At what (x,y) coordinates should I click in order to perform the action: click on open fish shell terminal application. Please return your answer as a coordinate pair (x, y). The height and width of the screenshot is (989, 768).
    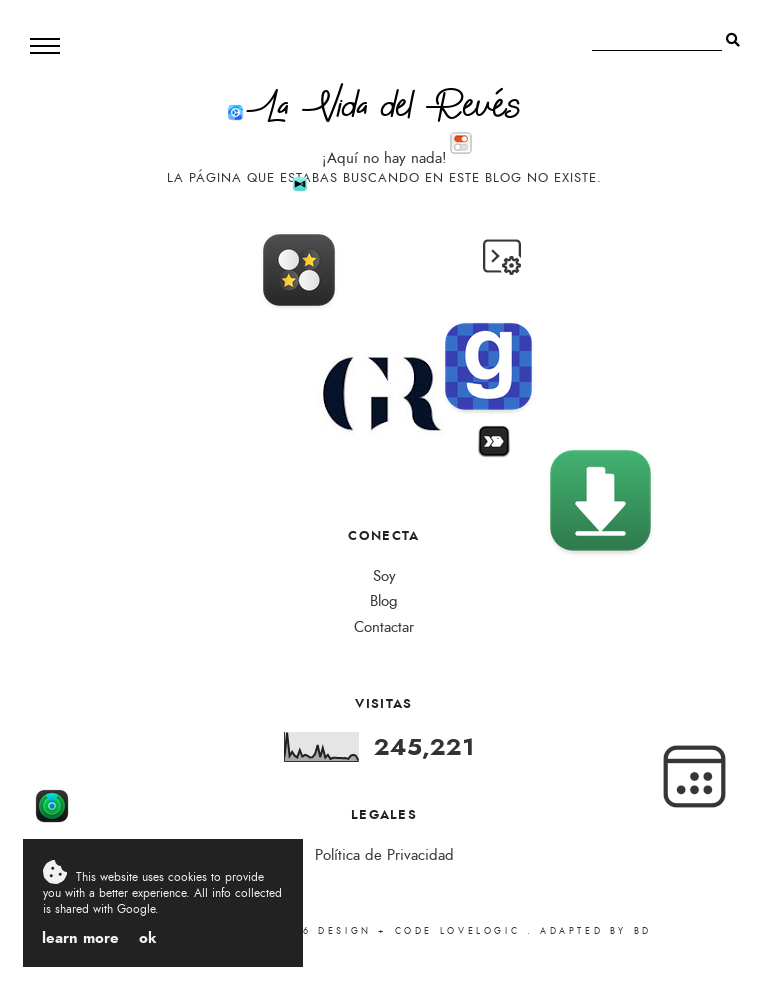
    Looking at the image, I should click on (494, 441).